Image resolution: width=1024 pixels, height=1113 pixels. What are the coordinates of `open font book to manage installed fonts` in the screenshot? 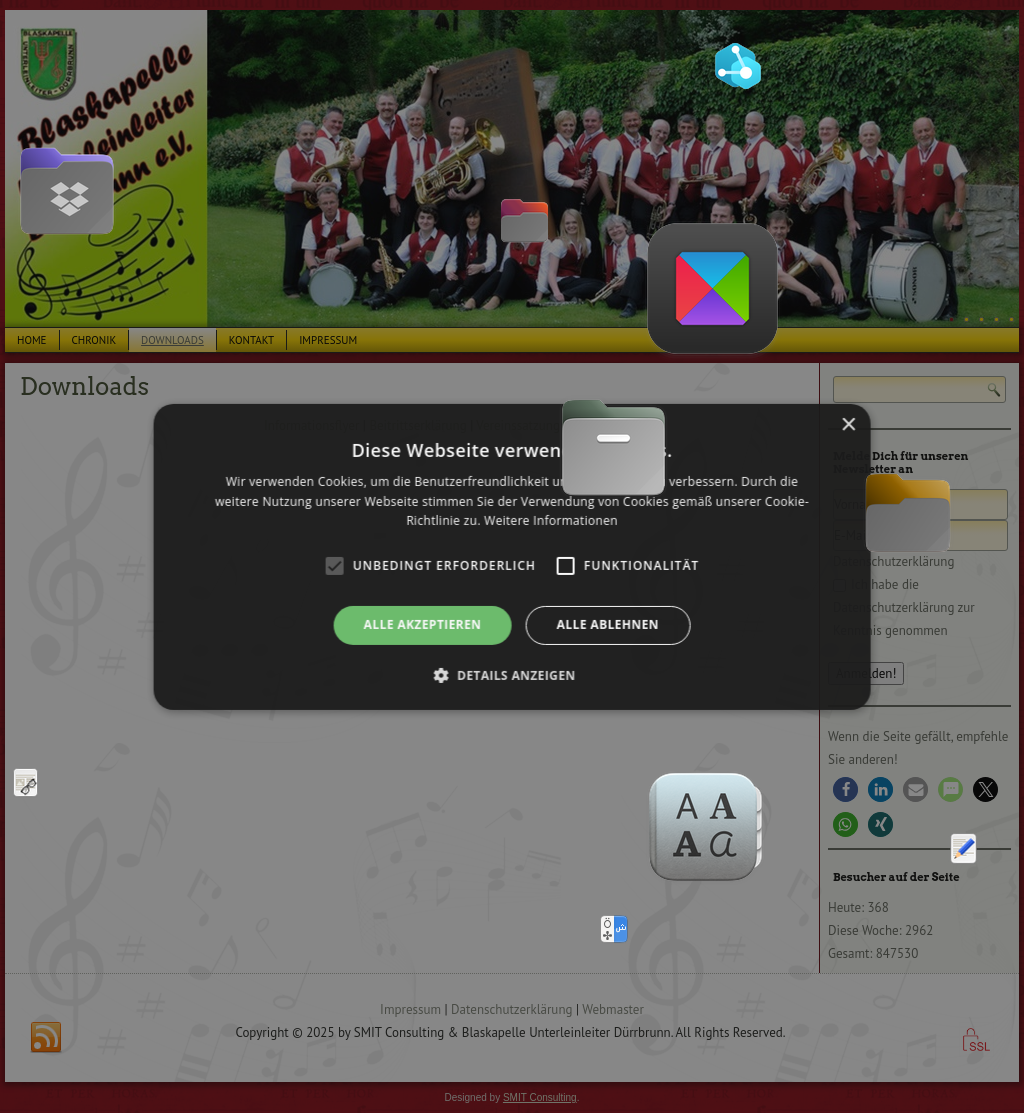 It's located at (703, 827).